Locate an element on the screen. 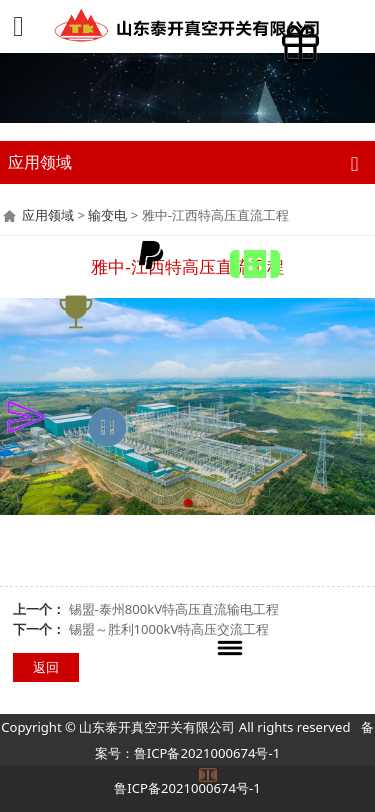 The image size is (375, 812). send a message or email is located at coordinates (26, 417).